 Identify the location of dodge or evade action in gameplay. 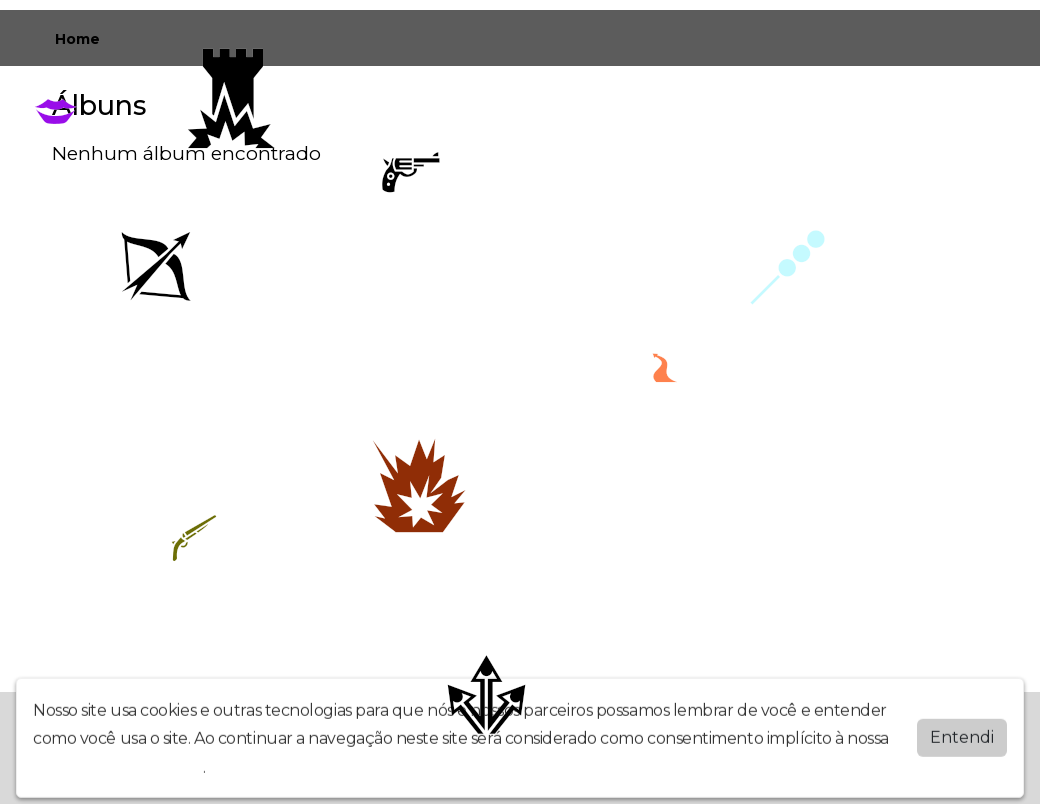
(664, 368).